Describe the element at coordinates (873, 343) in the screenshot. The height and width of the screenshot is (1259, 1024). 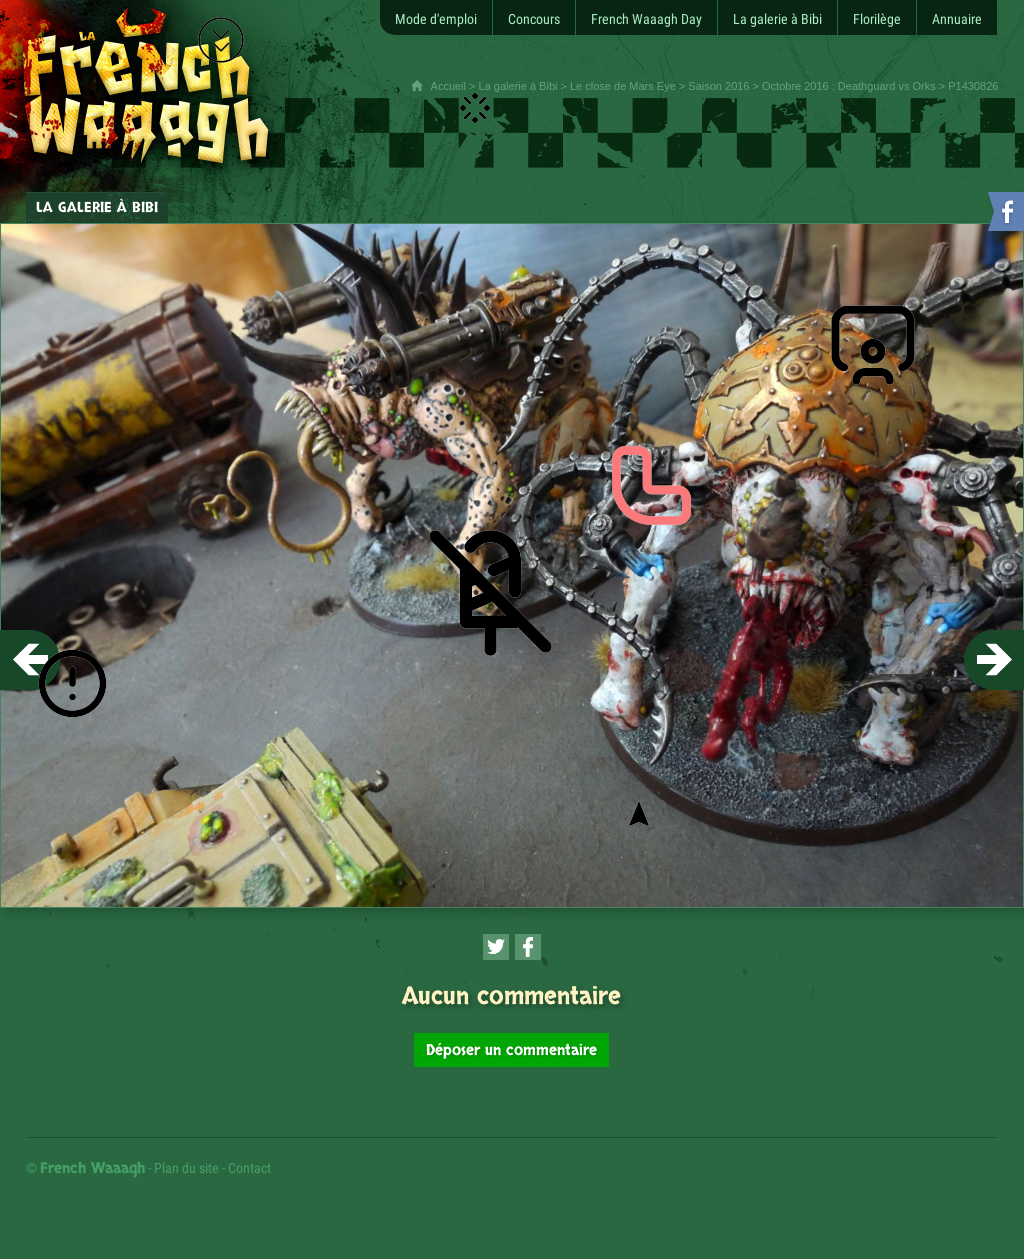
I see `view user's screen or monitor activity` at that location.